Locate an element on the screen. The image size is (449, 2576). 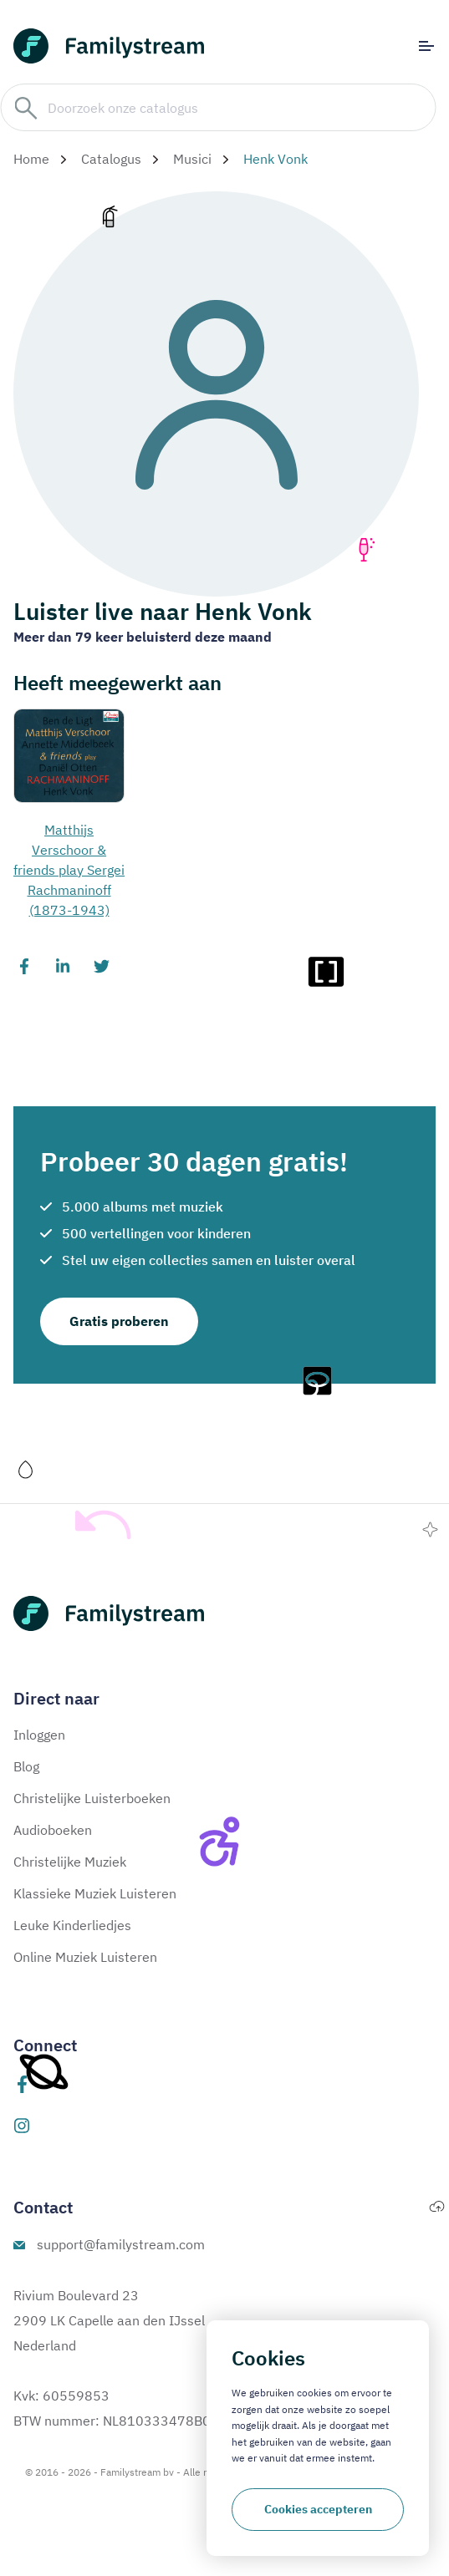
celebrate an achievement or milestone is located at coordinates (365, 550).